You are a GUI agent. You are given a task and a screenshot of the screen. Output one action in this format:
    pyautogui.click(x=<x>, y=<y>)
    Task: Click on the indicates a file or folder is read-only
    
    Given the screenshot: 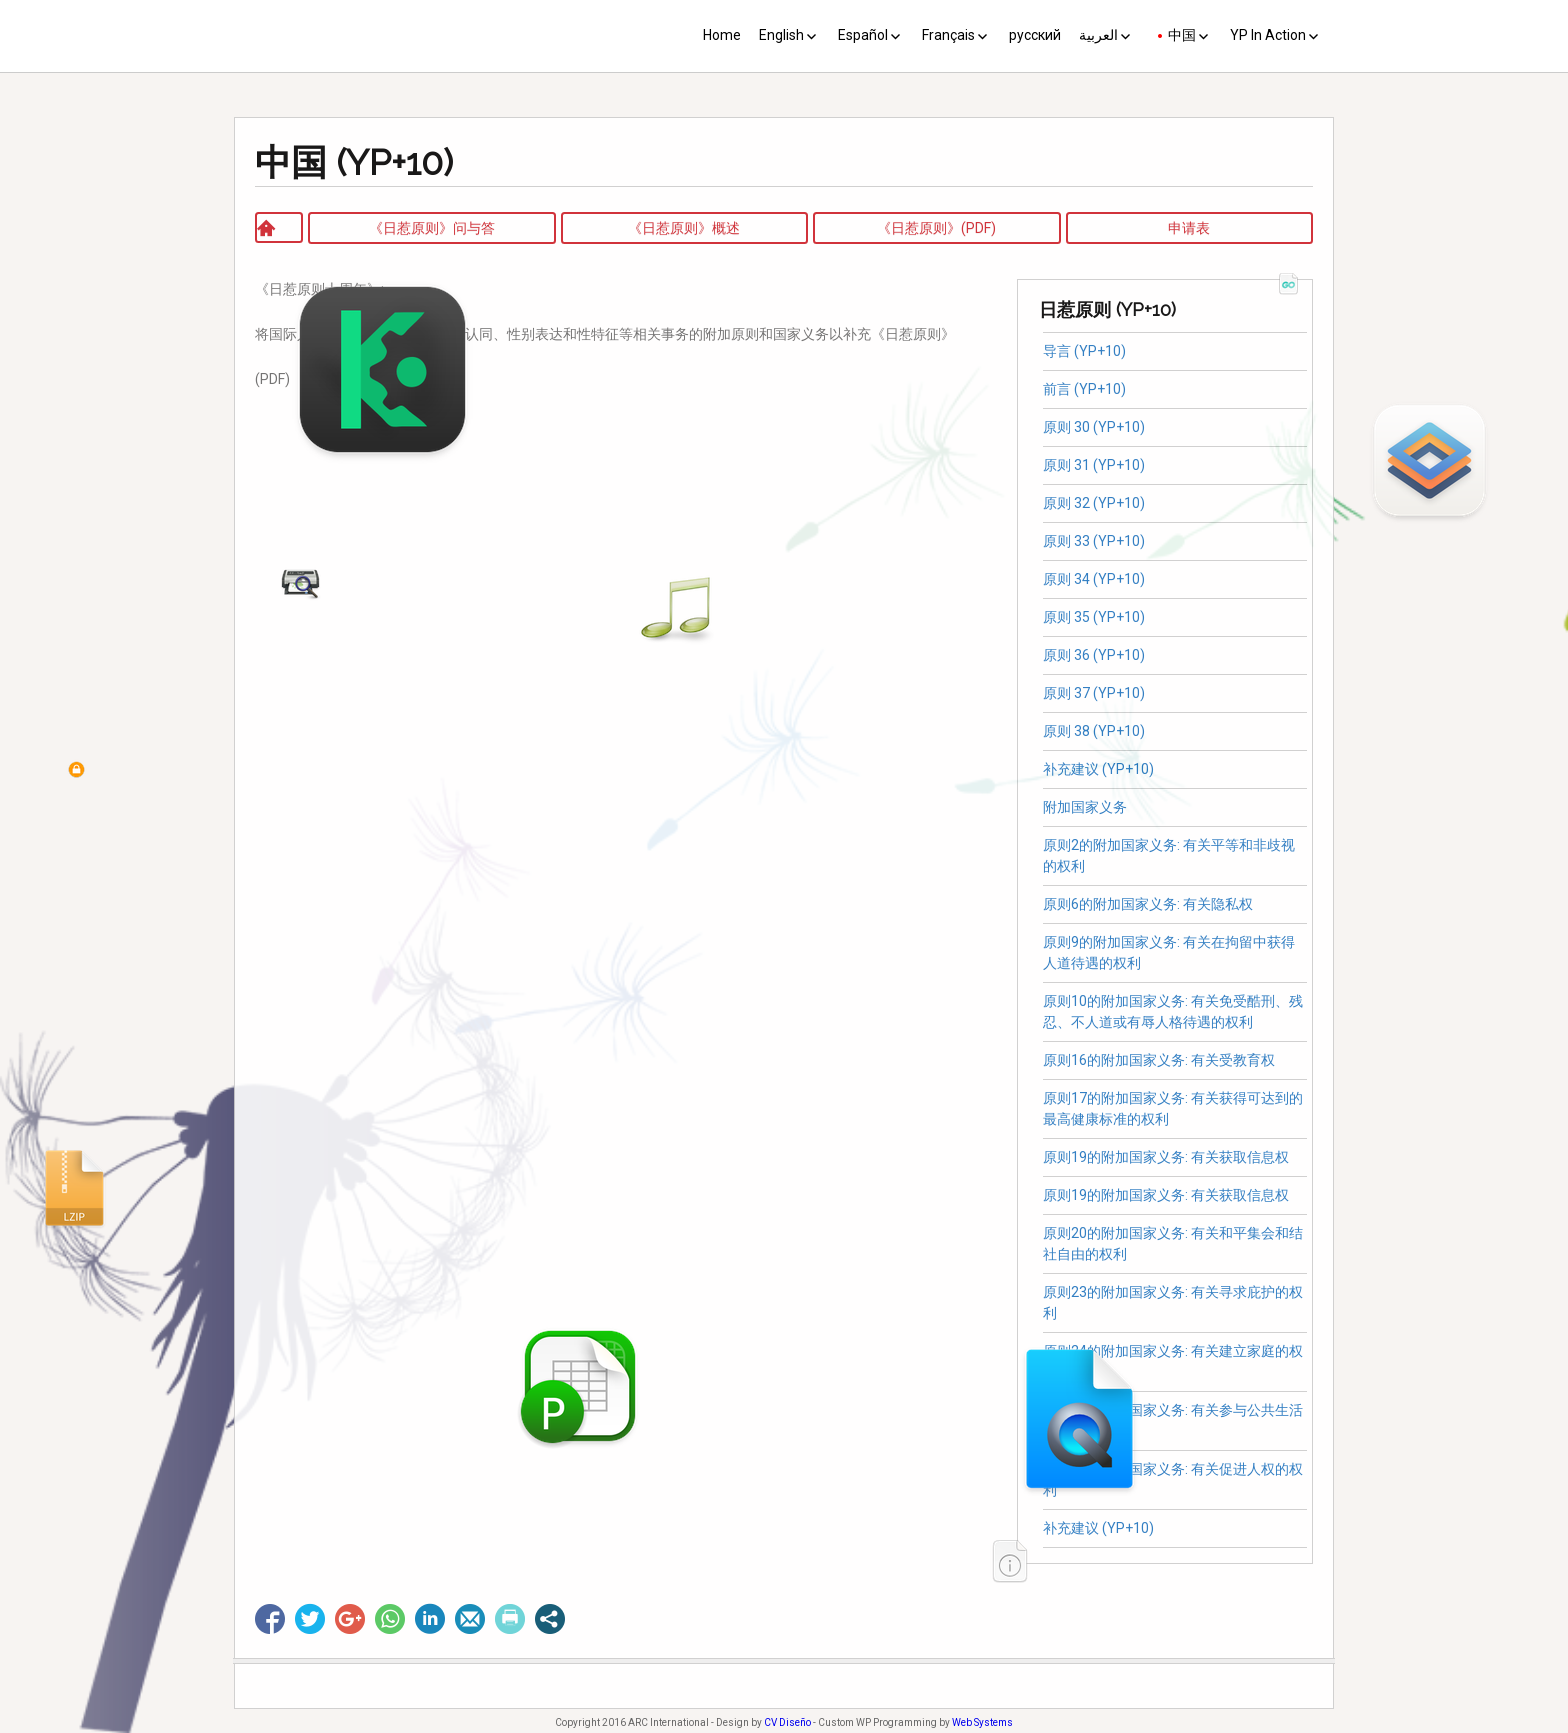 What is the action you would take?
    pyautogui.click(x=76, y=769)
    